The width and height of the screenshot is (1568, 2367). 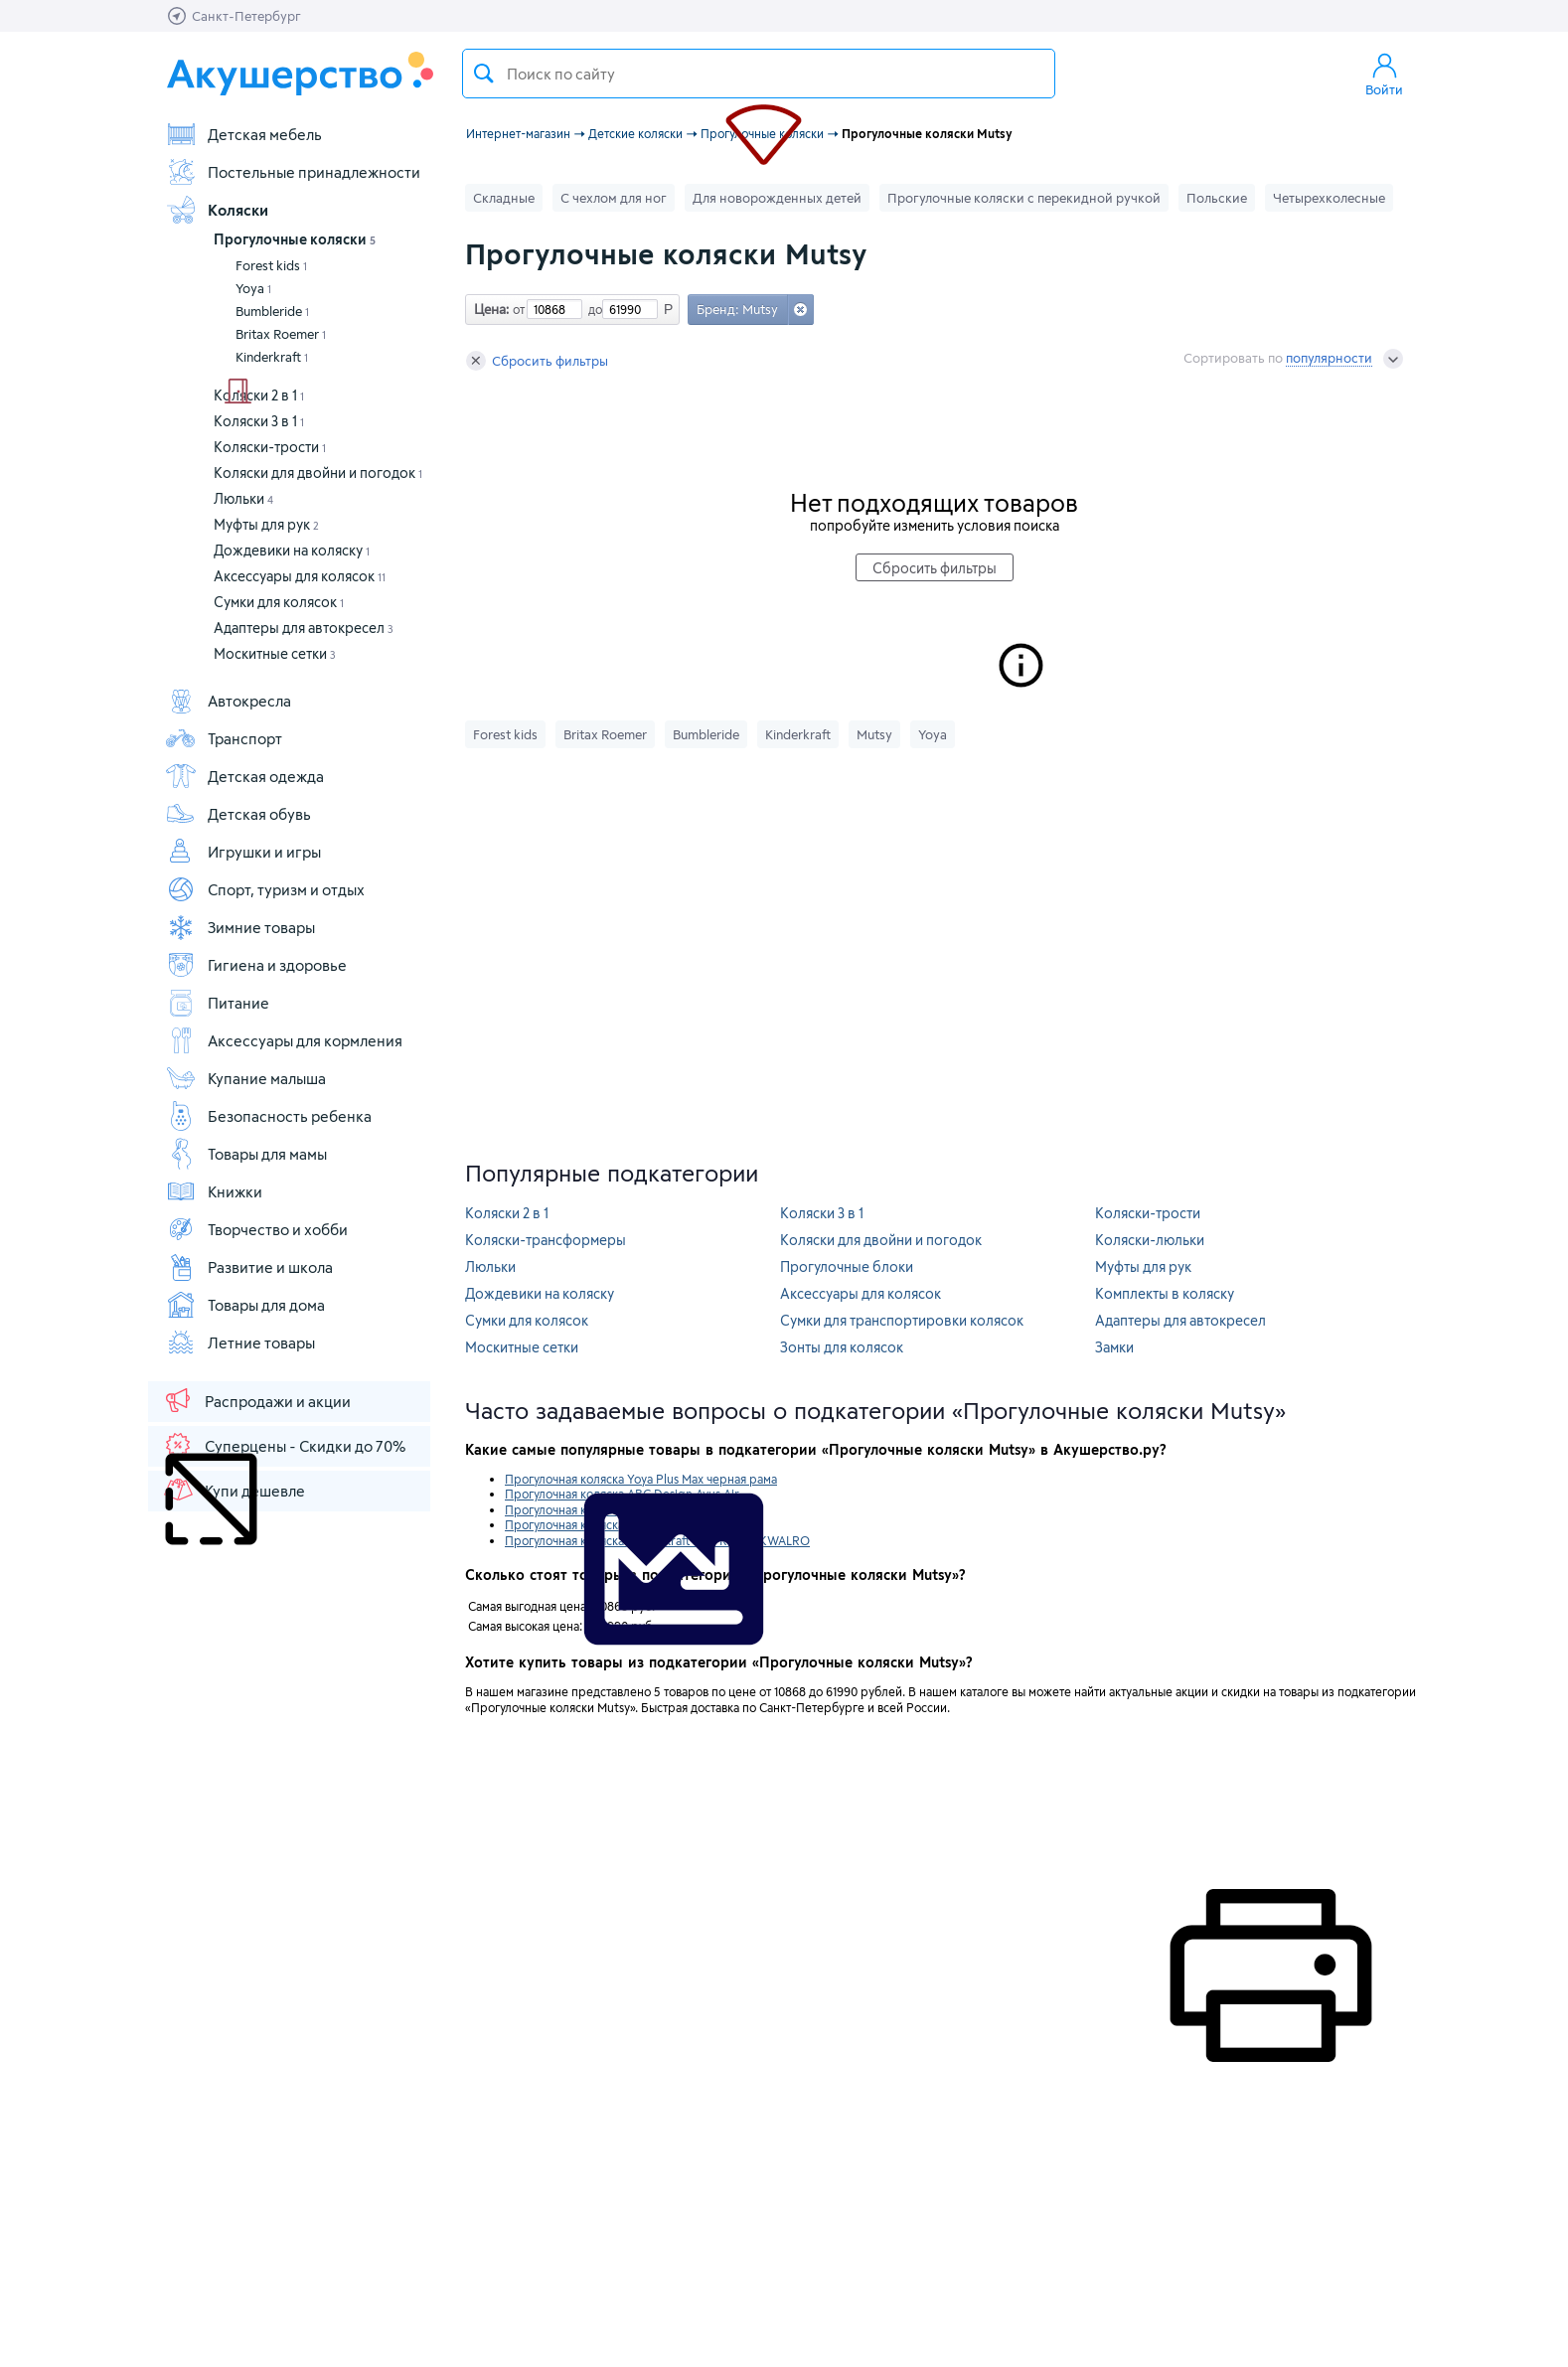 What do you see at coordinates (237, 391) in the screenshot?
I see `exit or log out of the application` at bounding box center [237, 391].